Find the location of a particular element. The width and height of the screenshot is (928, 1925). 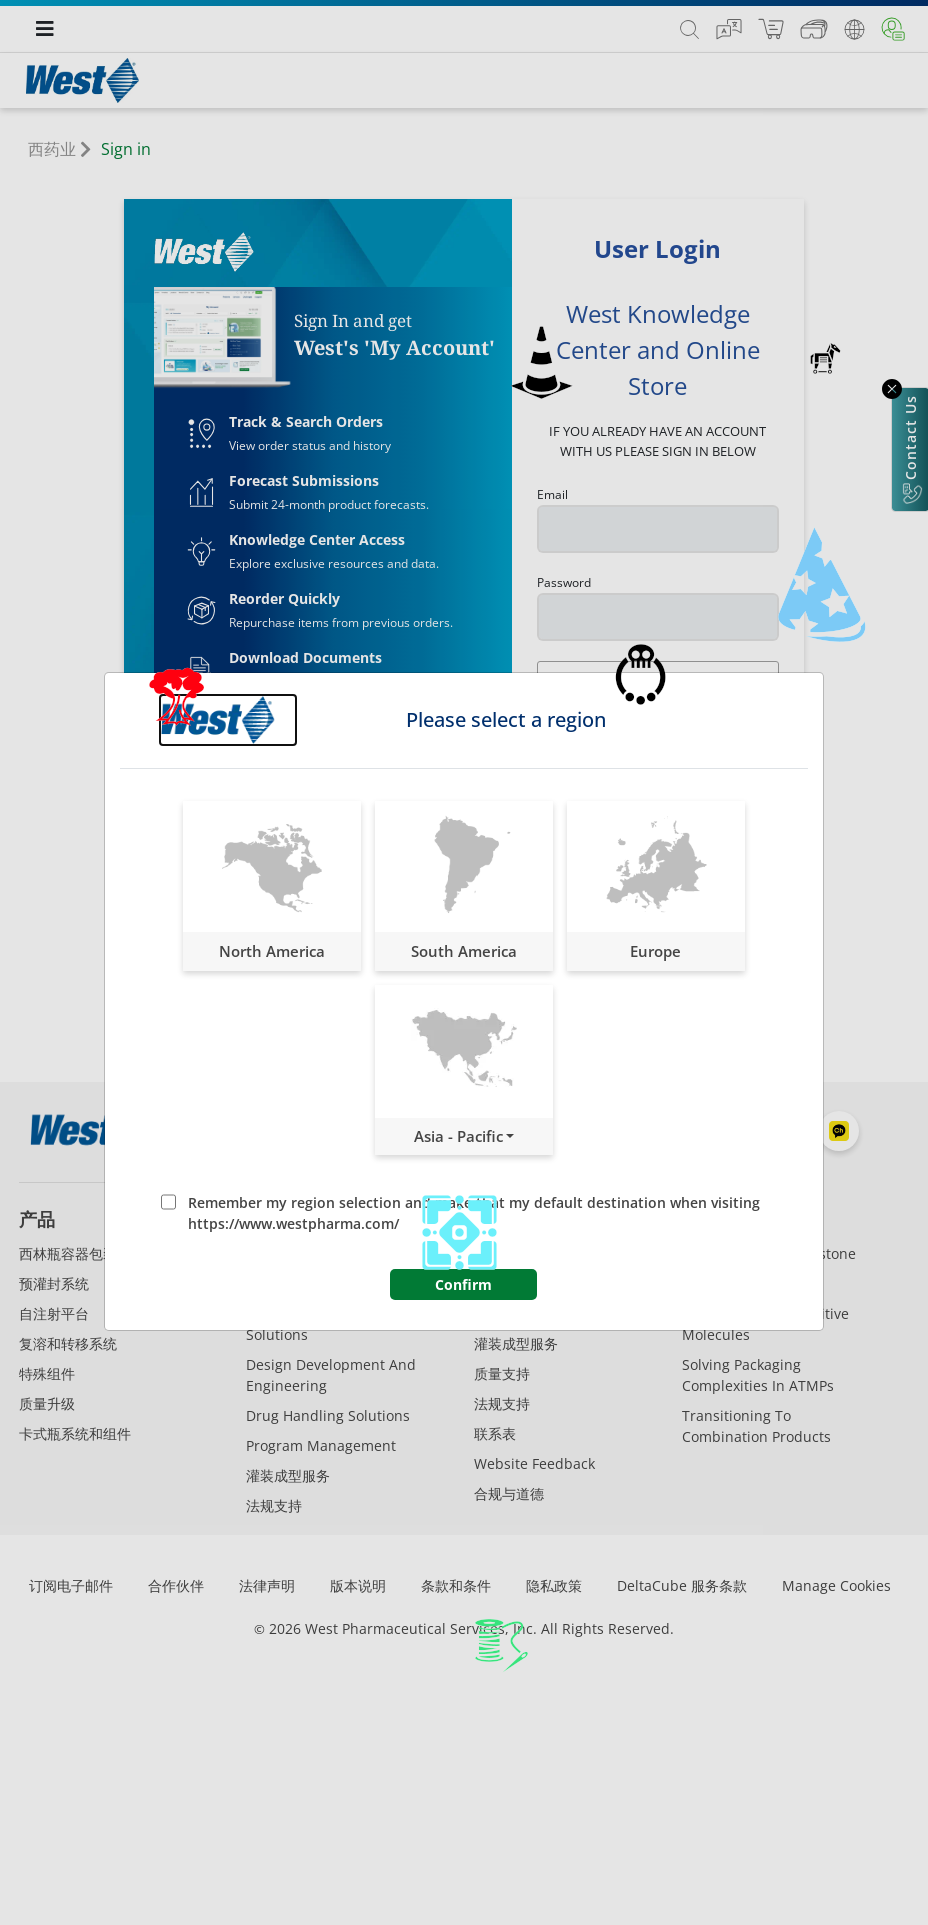

equip a skull ring accessory is located at coordinates (640, 674).